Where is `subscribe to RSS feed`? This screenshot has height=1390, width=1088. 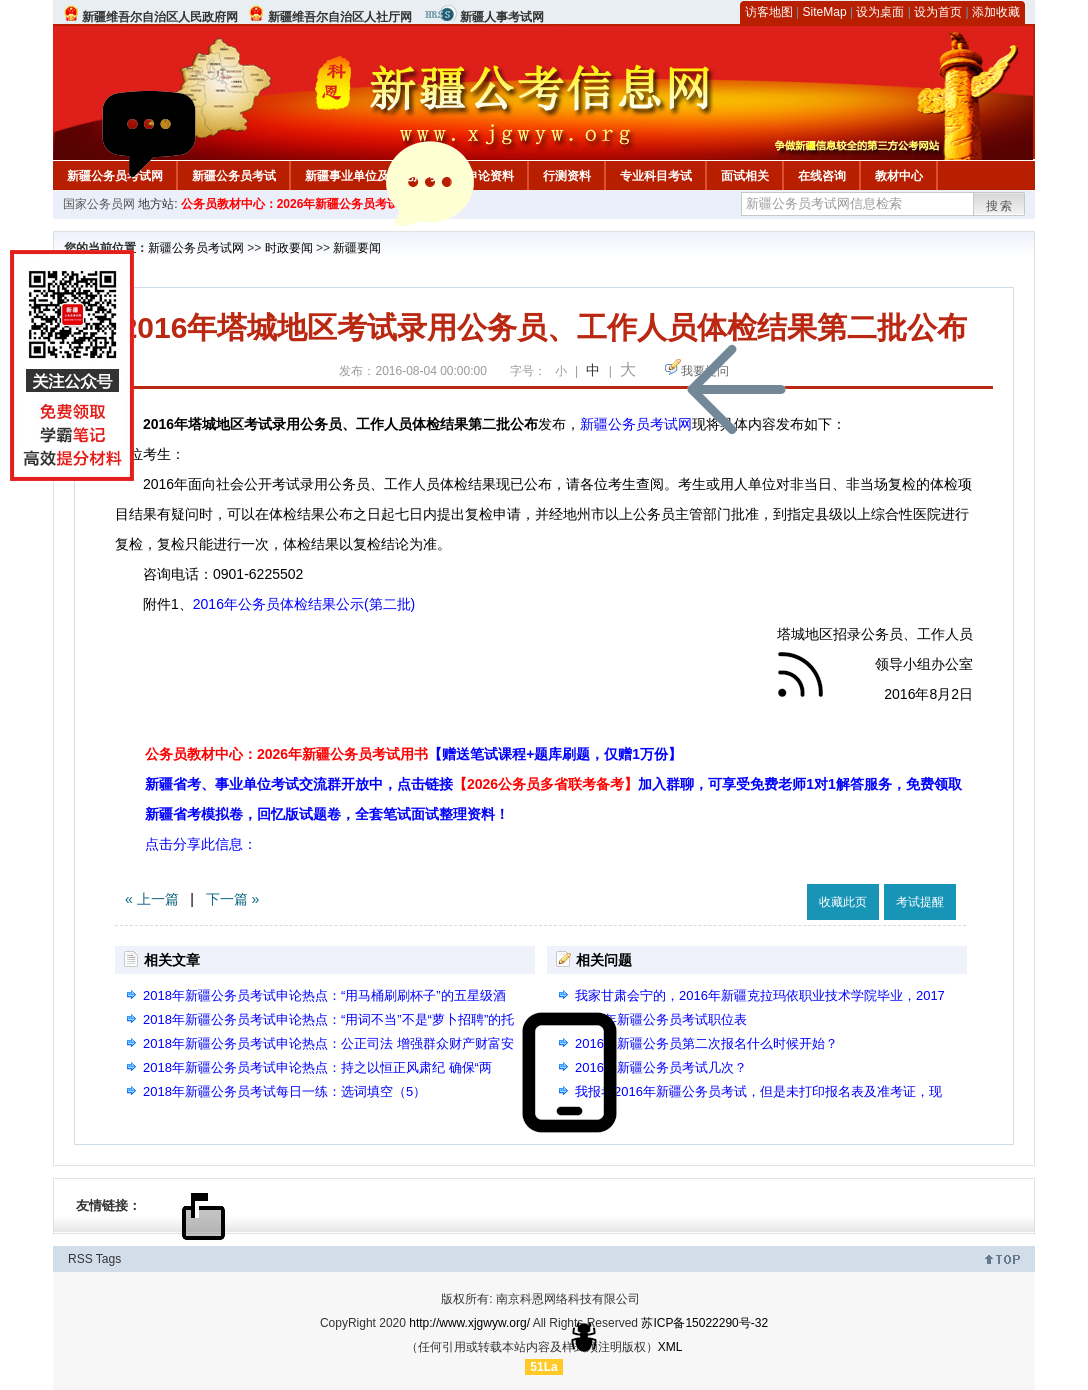 subscribe to RSS feed is located at coordinates (800, 674).